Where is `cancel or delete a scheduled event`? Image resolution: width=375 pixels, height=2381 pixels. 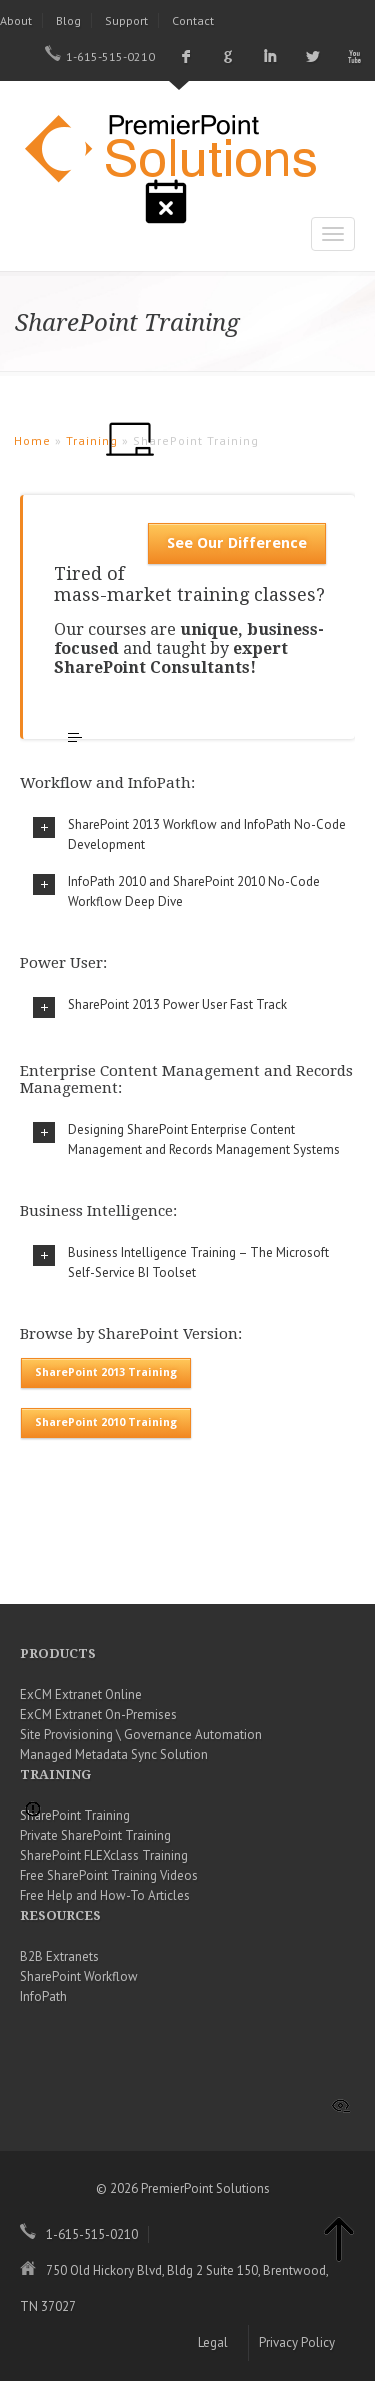 cancel or delete a scheduled event is located at coordinates (166, 203).